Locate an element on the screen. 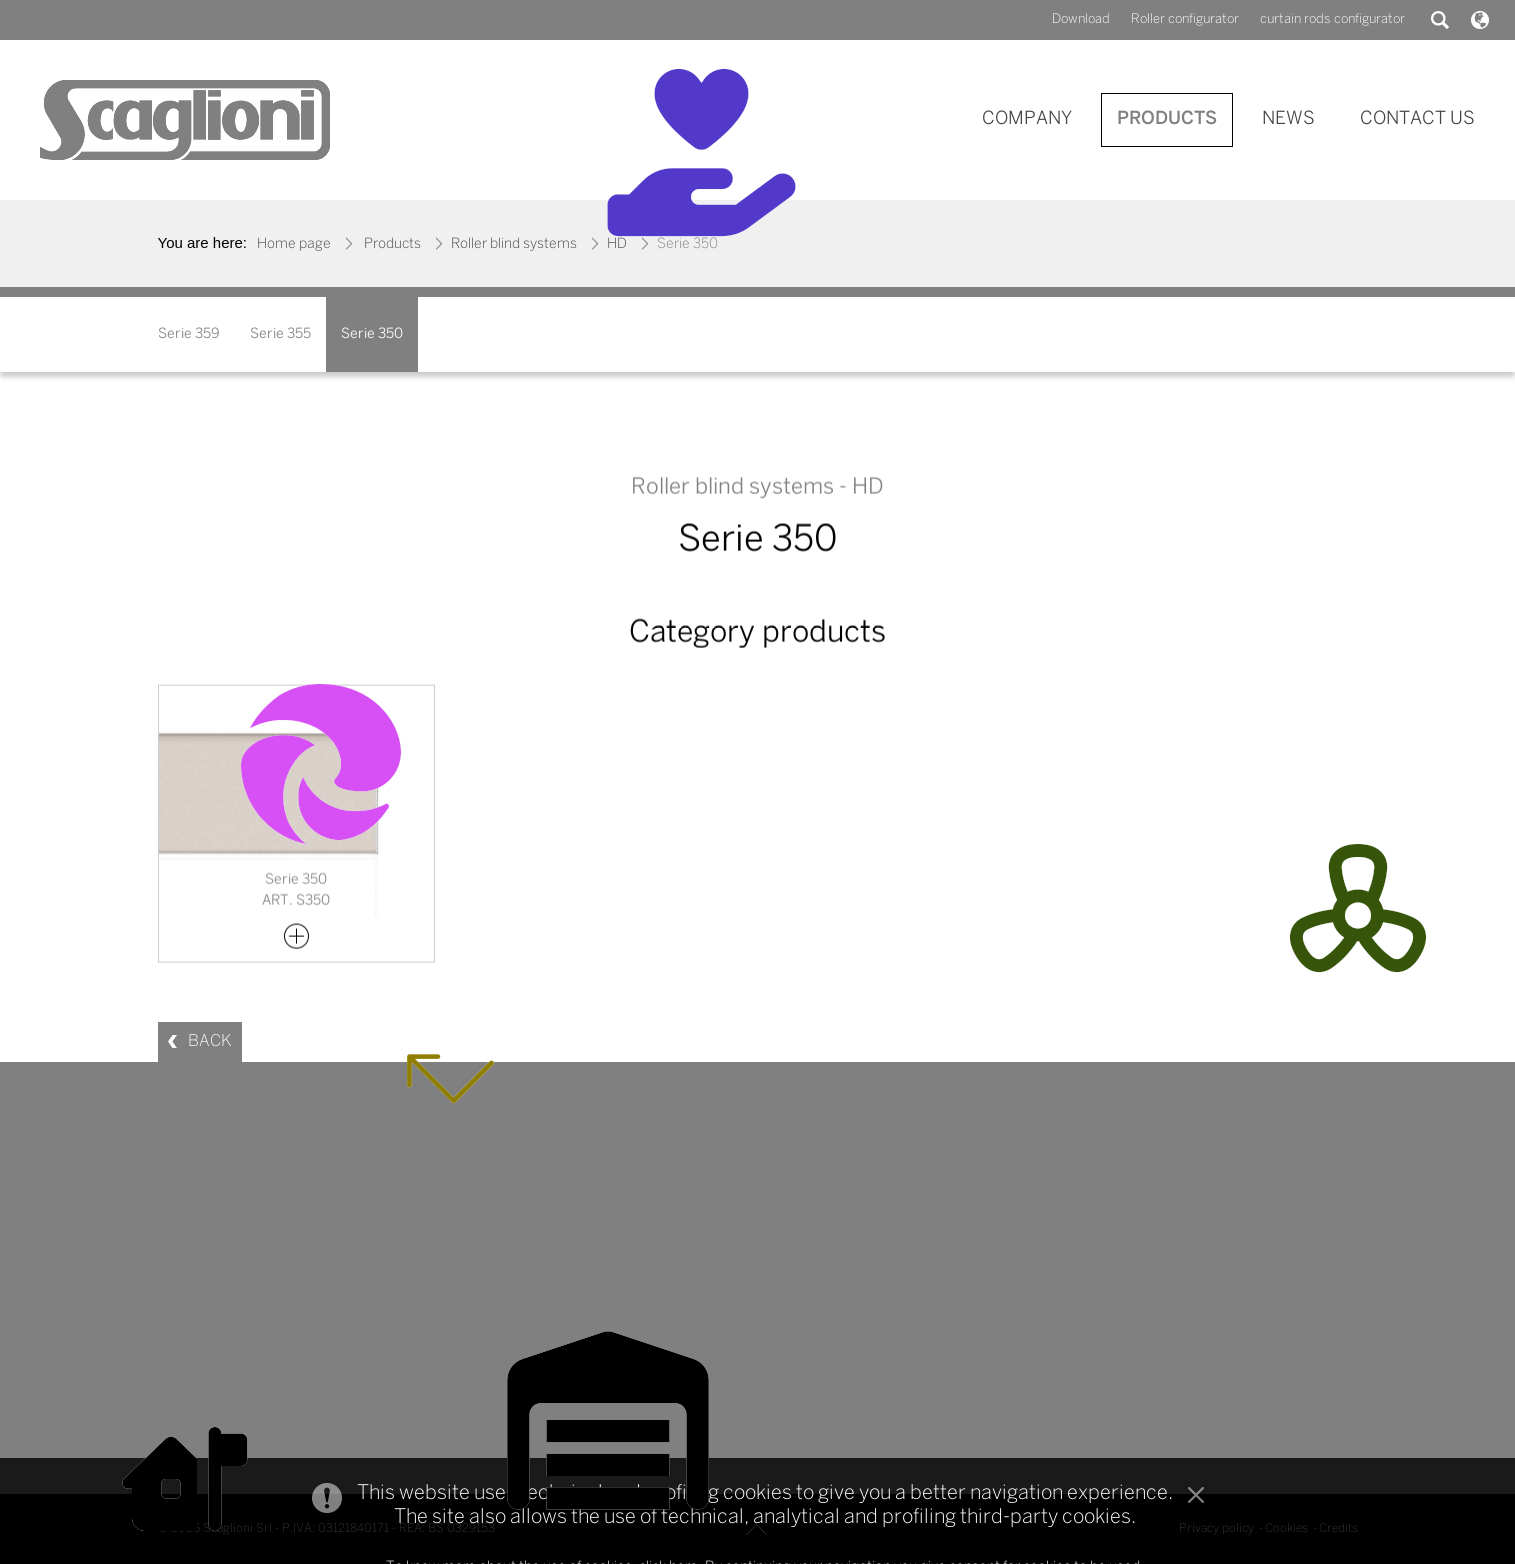 The height and width of the screenshot is (1564, 1515). access donation or charitable giving options is located at coordinates (701, 152).